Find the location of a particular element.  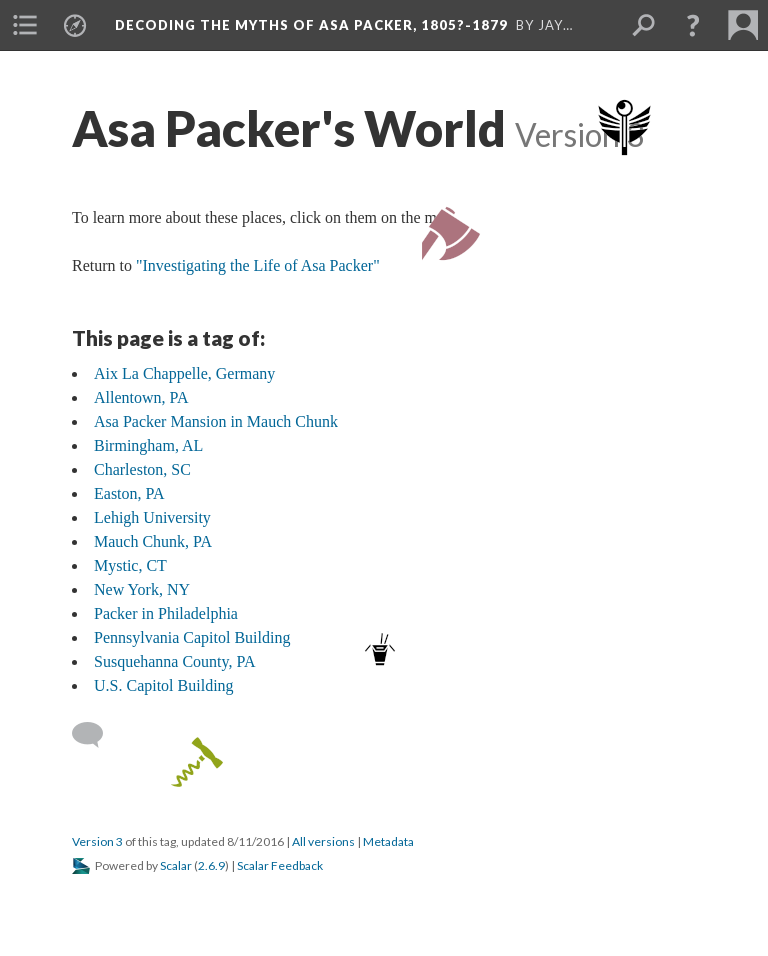

quick food or noodle delivery option is located at coordinates (380, 649).